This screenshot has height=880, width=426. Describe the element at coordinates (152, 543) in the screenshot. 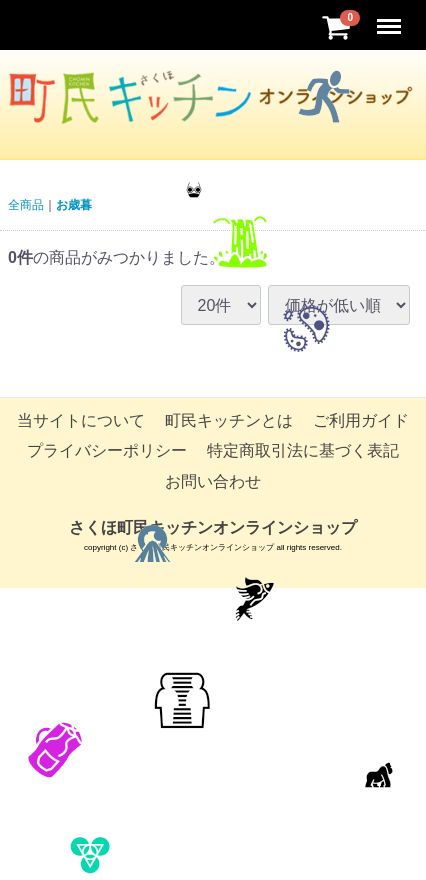

I see `activate enhanced vision or sight ability` at that location.